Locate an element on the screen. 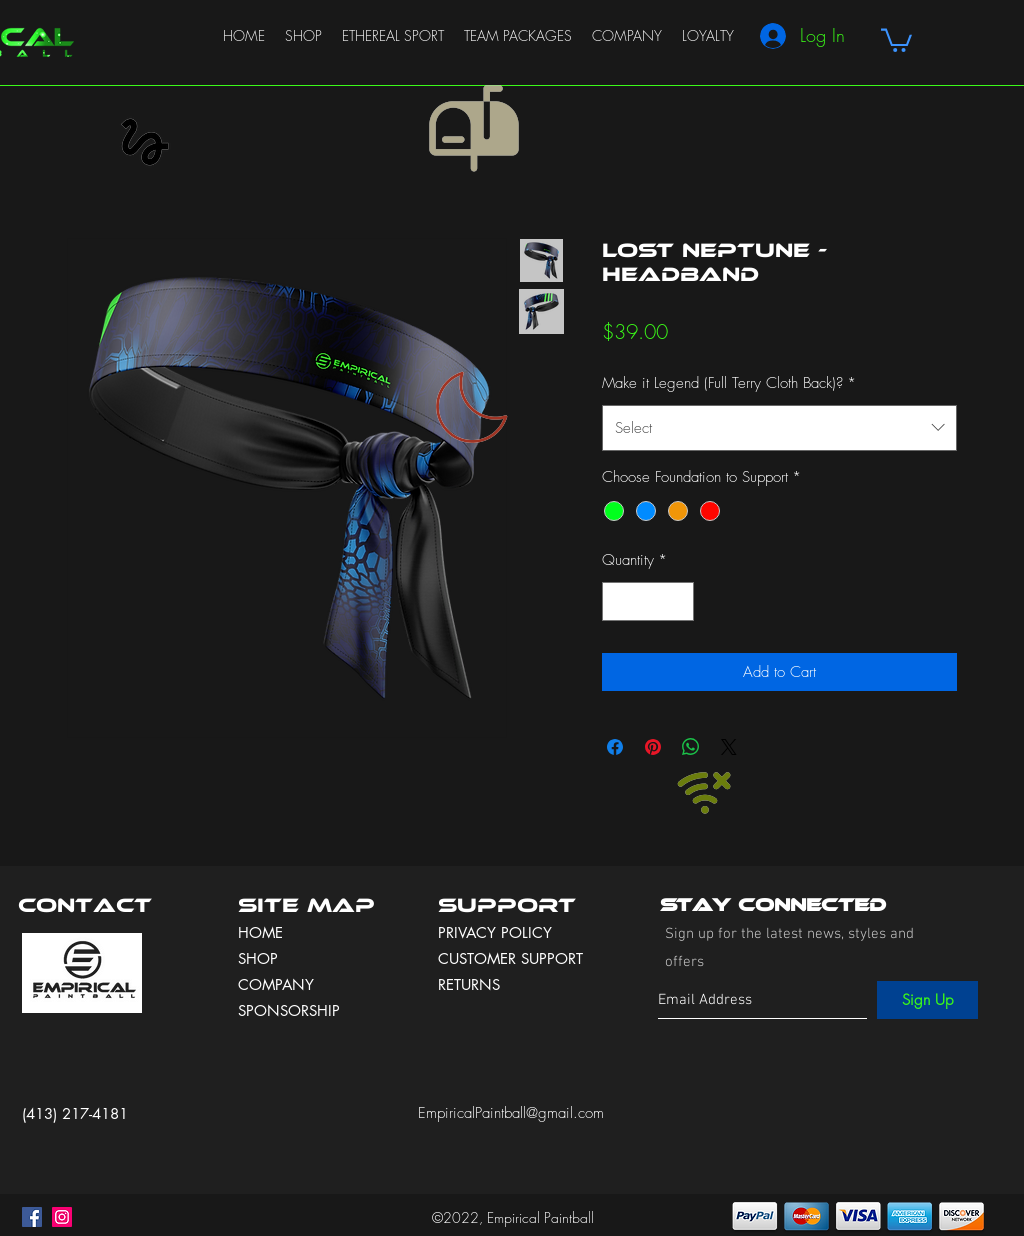 The width and height of the screenshot is (1024, 1236). access gesture controls or settings is located at coordinates (145, 142).